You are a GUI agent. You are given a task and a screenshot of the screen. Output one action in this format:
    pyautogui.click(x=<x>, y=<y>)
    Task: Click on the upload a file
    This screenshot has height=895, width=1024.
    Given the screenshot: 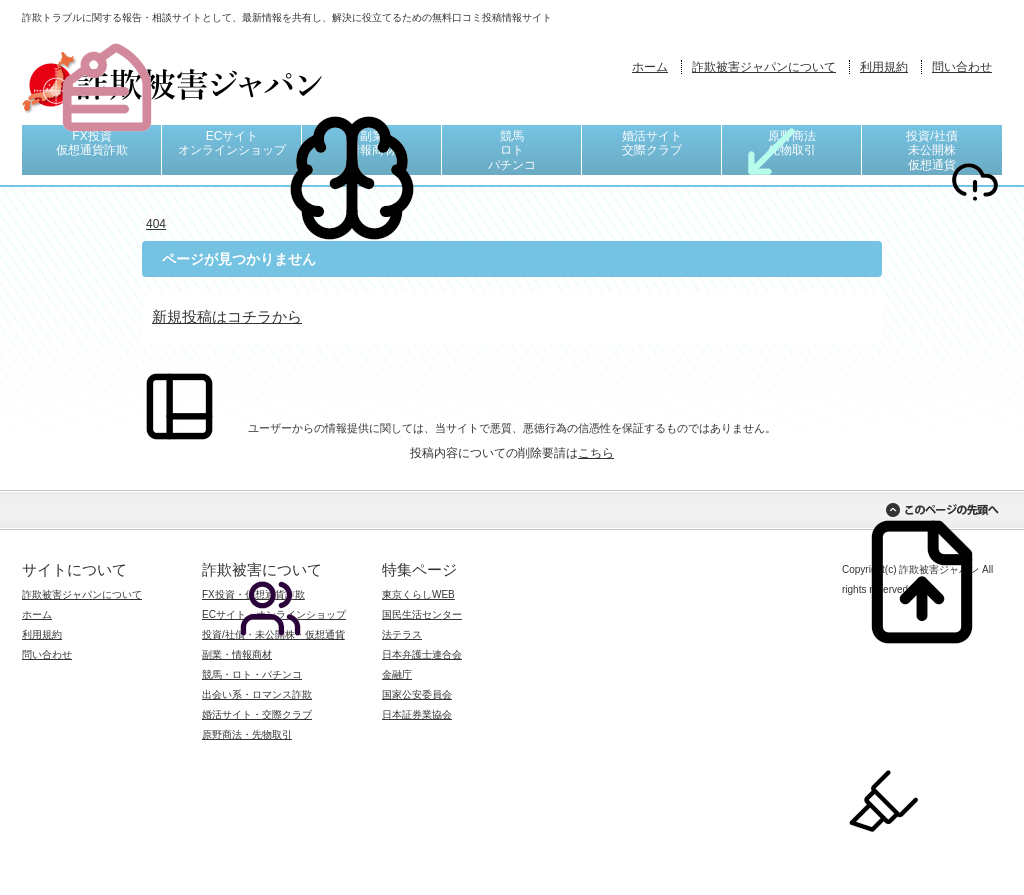 What is the action you would take?
    pyautogui.click(x=922, y=582)
    